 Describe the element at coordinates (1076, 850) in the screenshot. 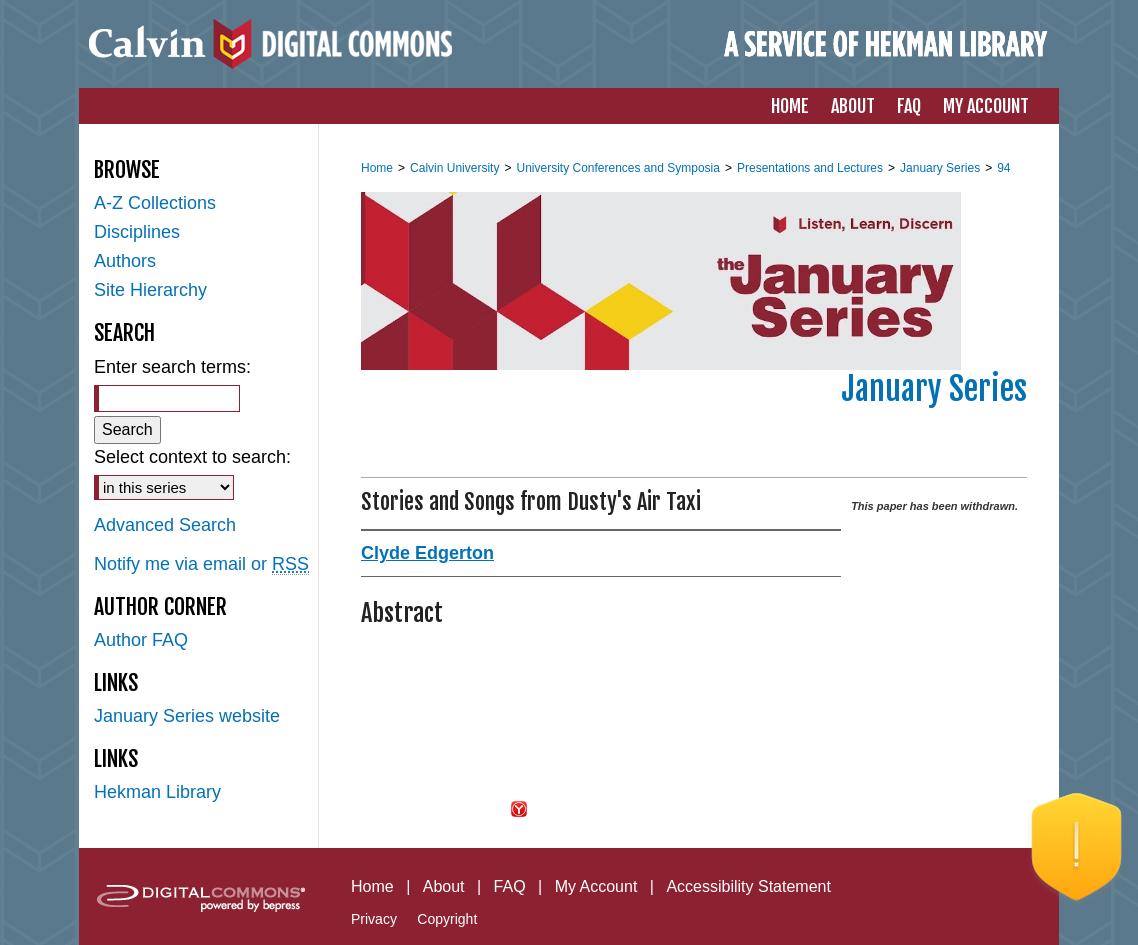

I see `indicates medium security level or partial protection` at that location.